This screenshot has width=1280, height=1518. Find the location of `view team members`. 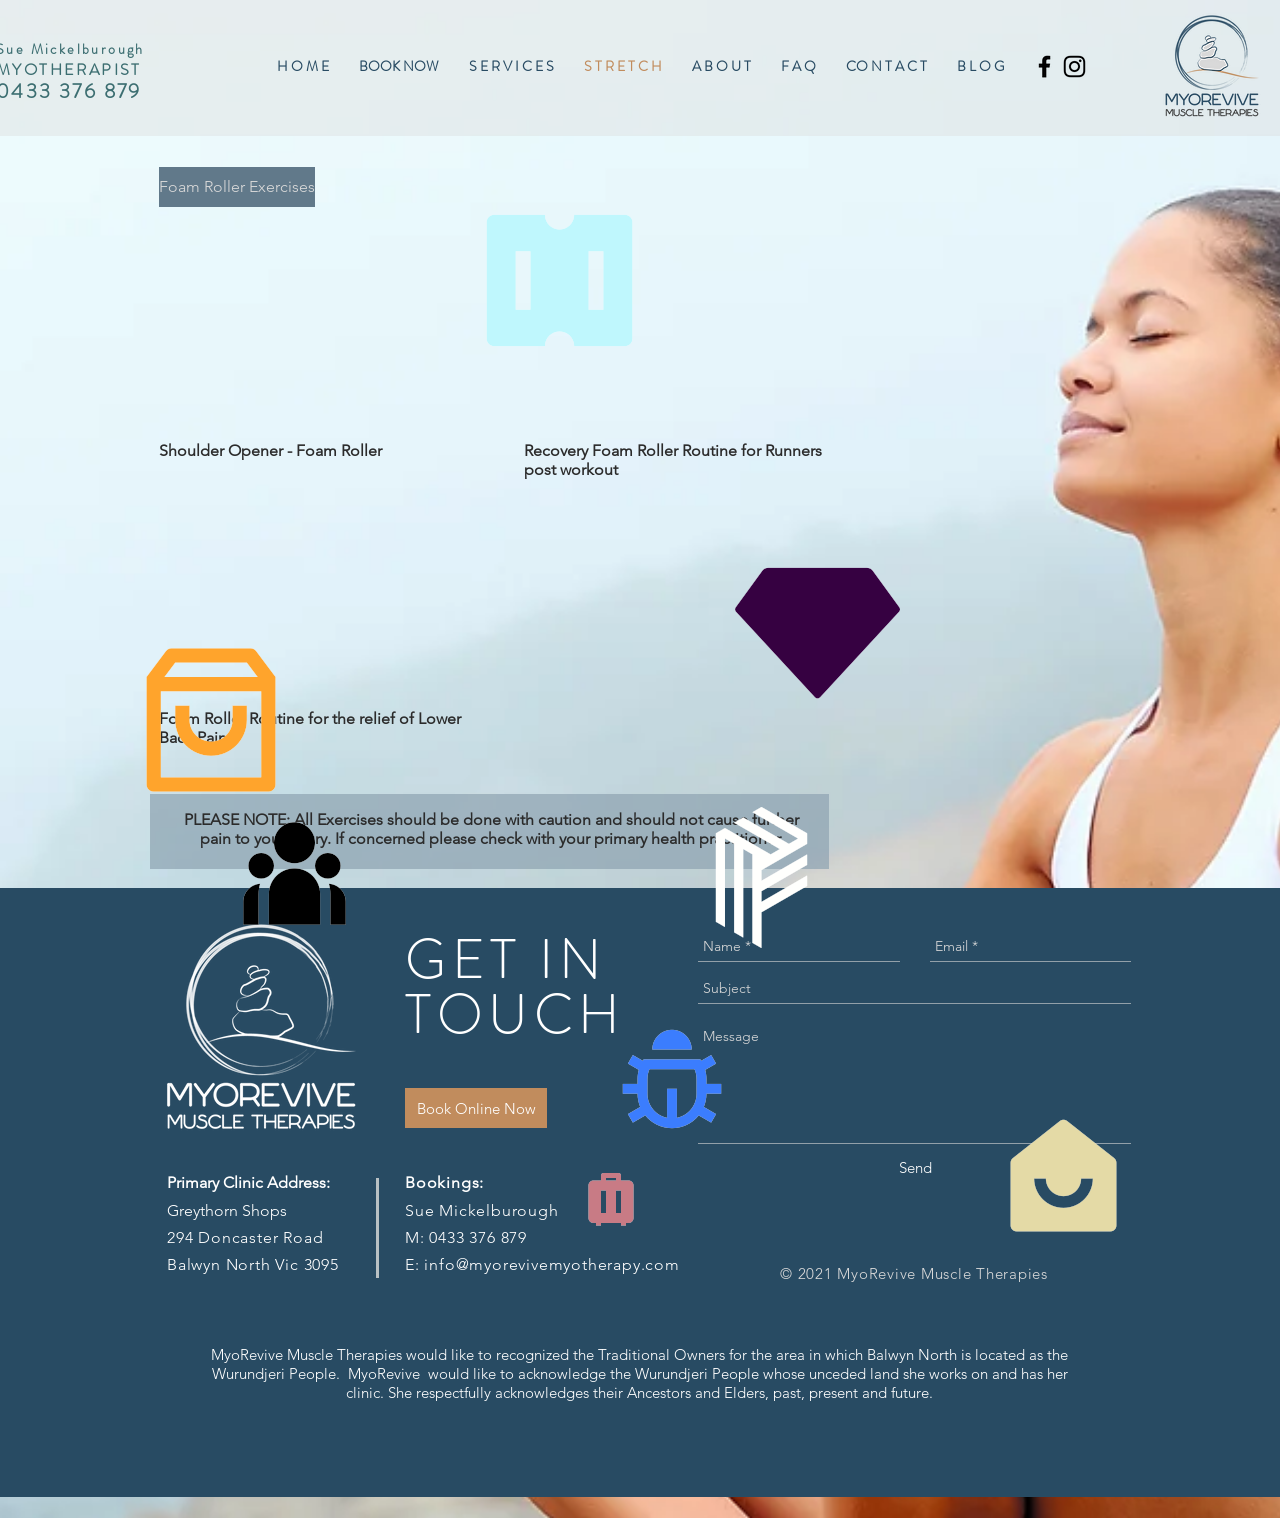

view team members is located at coordinates (294, 873).